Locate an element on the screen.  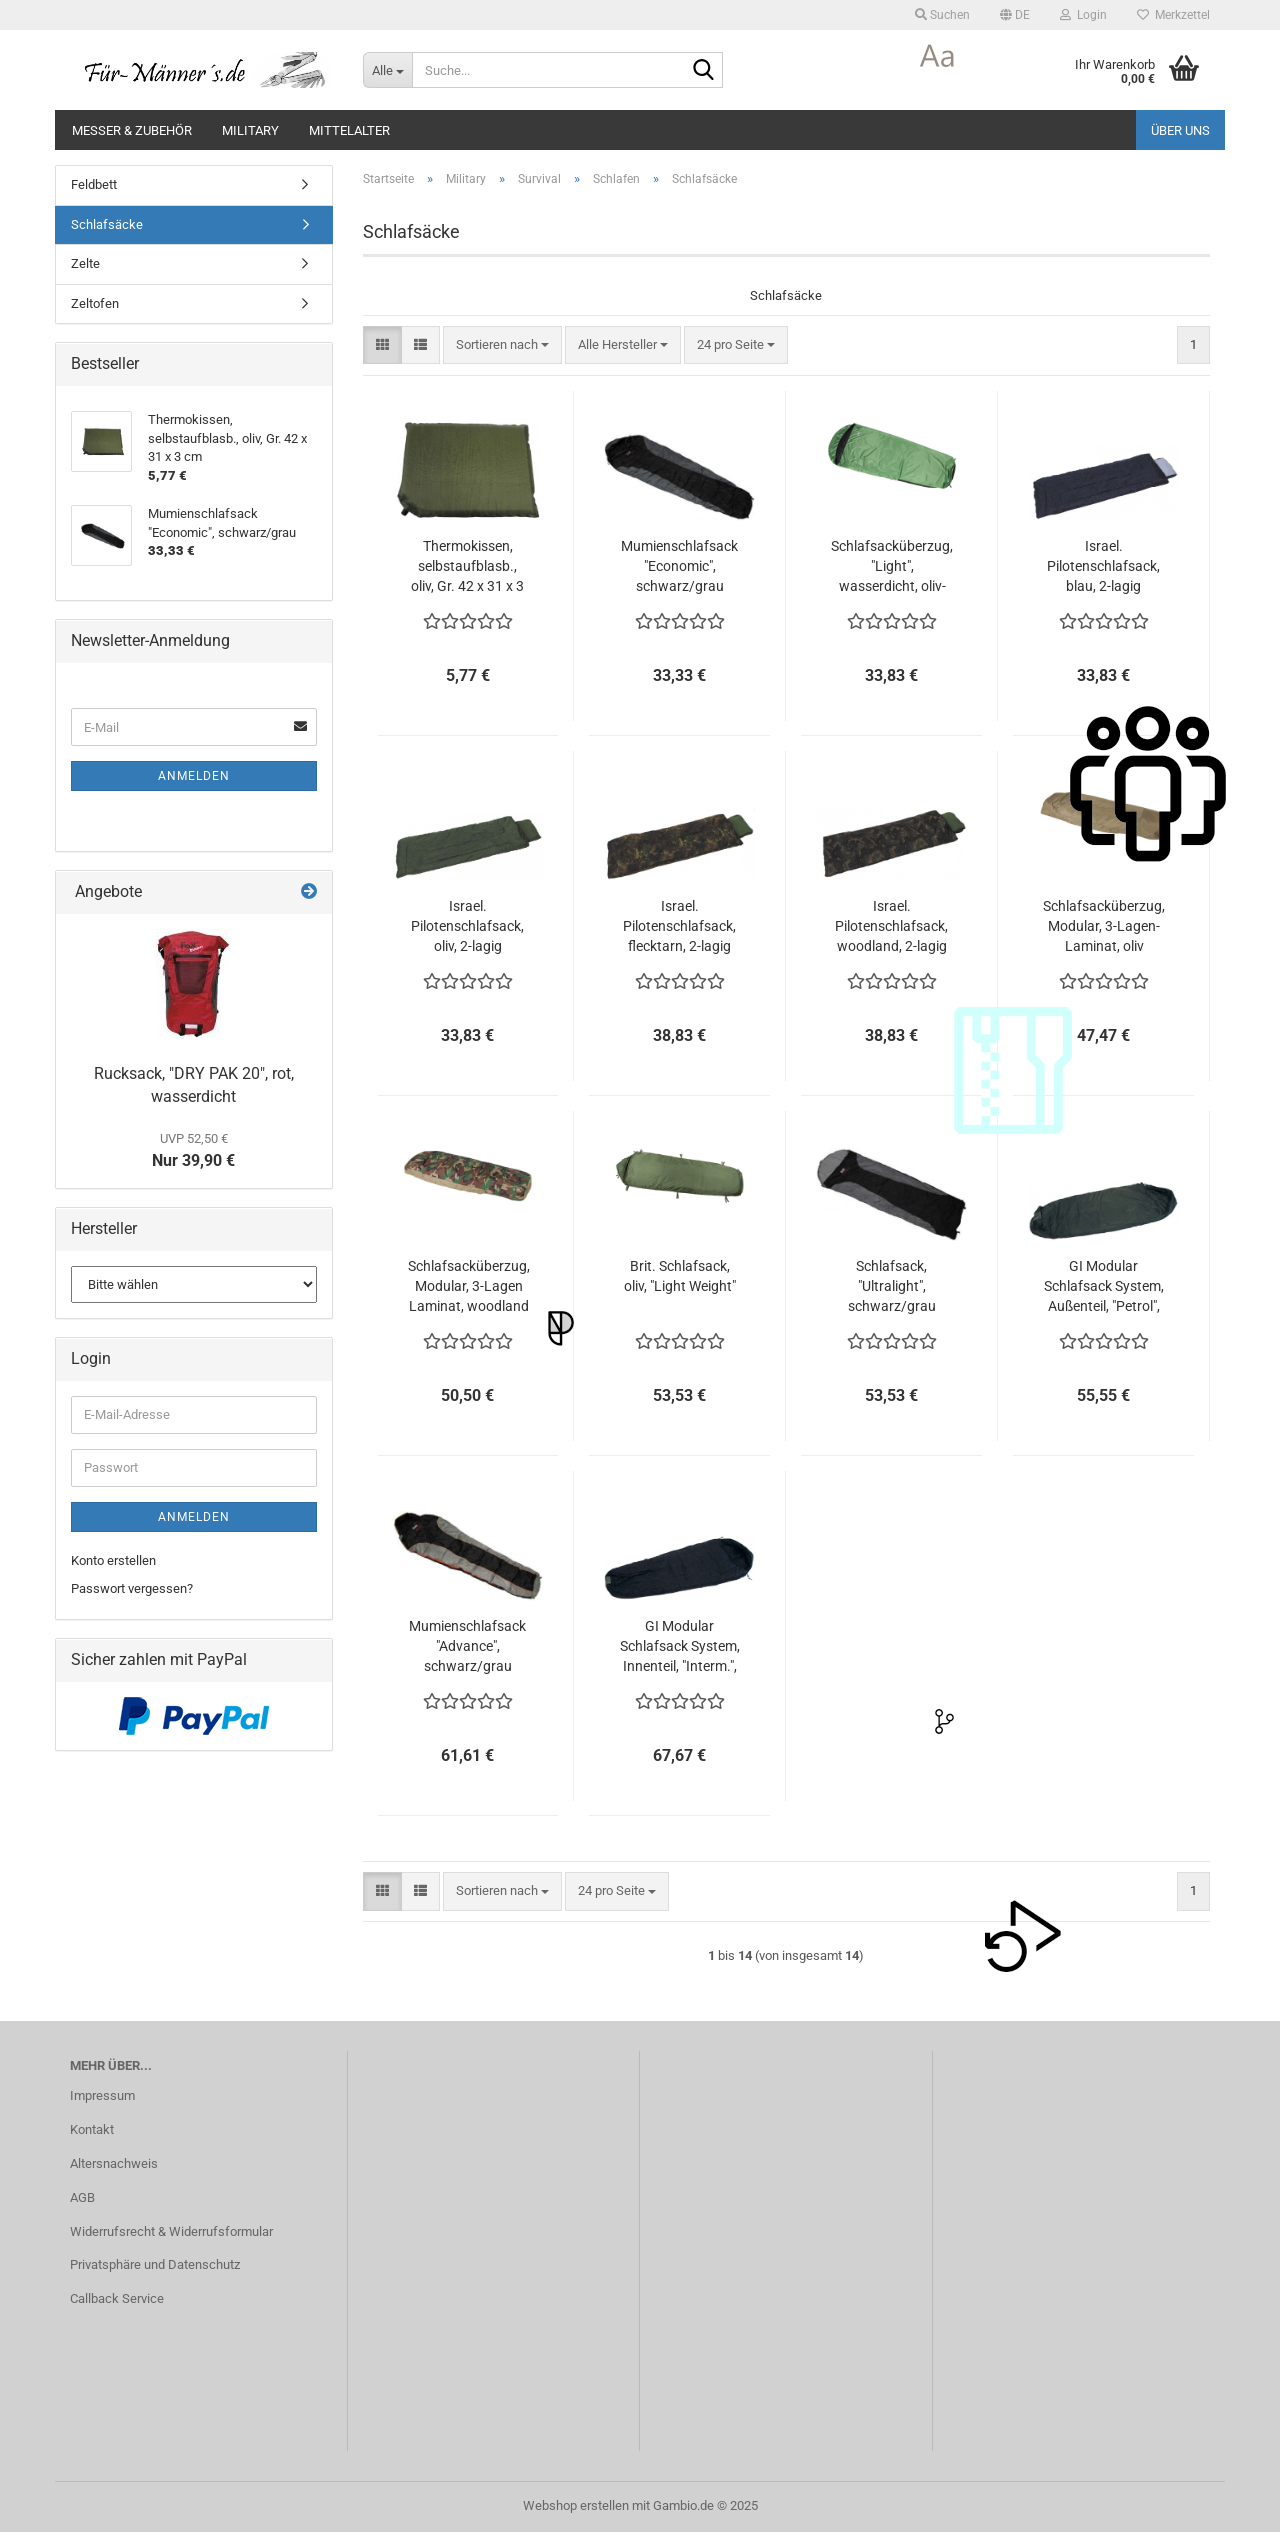
access source control or version history is located at coordinates (944, 1721).